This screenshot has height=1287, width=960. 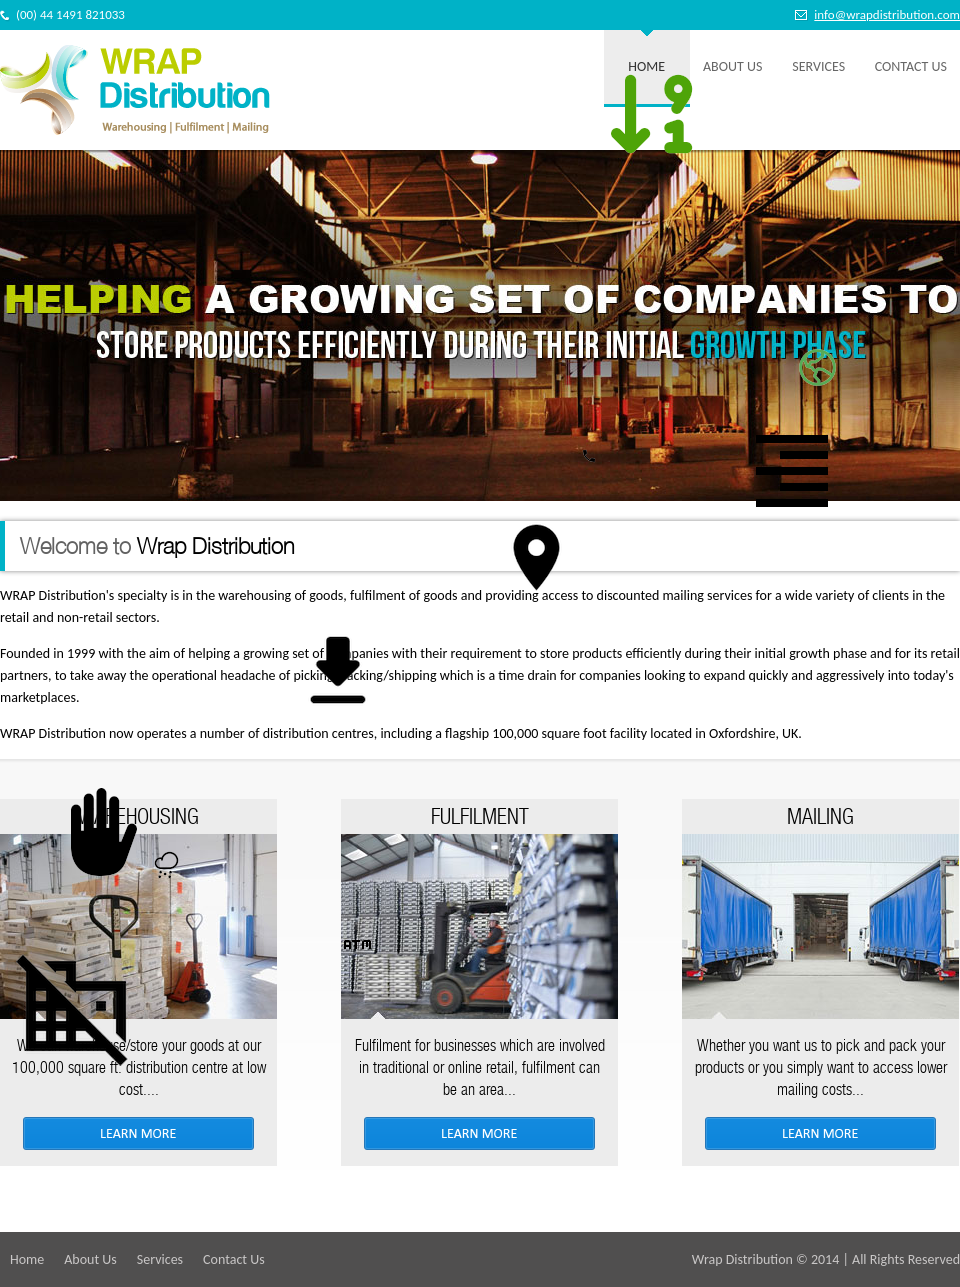 I want to click on switch to western hemisphere region, so click(x=817, y=367).